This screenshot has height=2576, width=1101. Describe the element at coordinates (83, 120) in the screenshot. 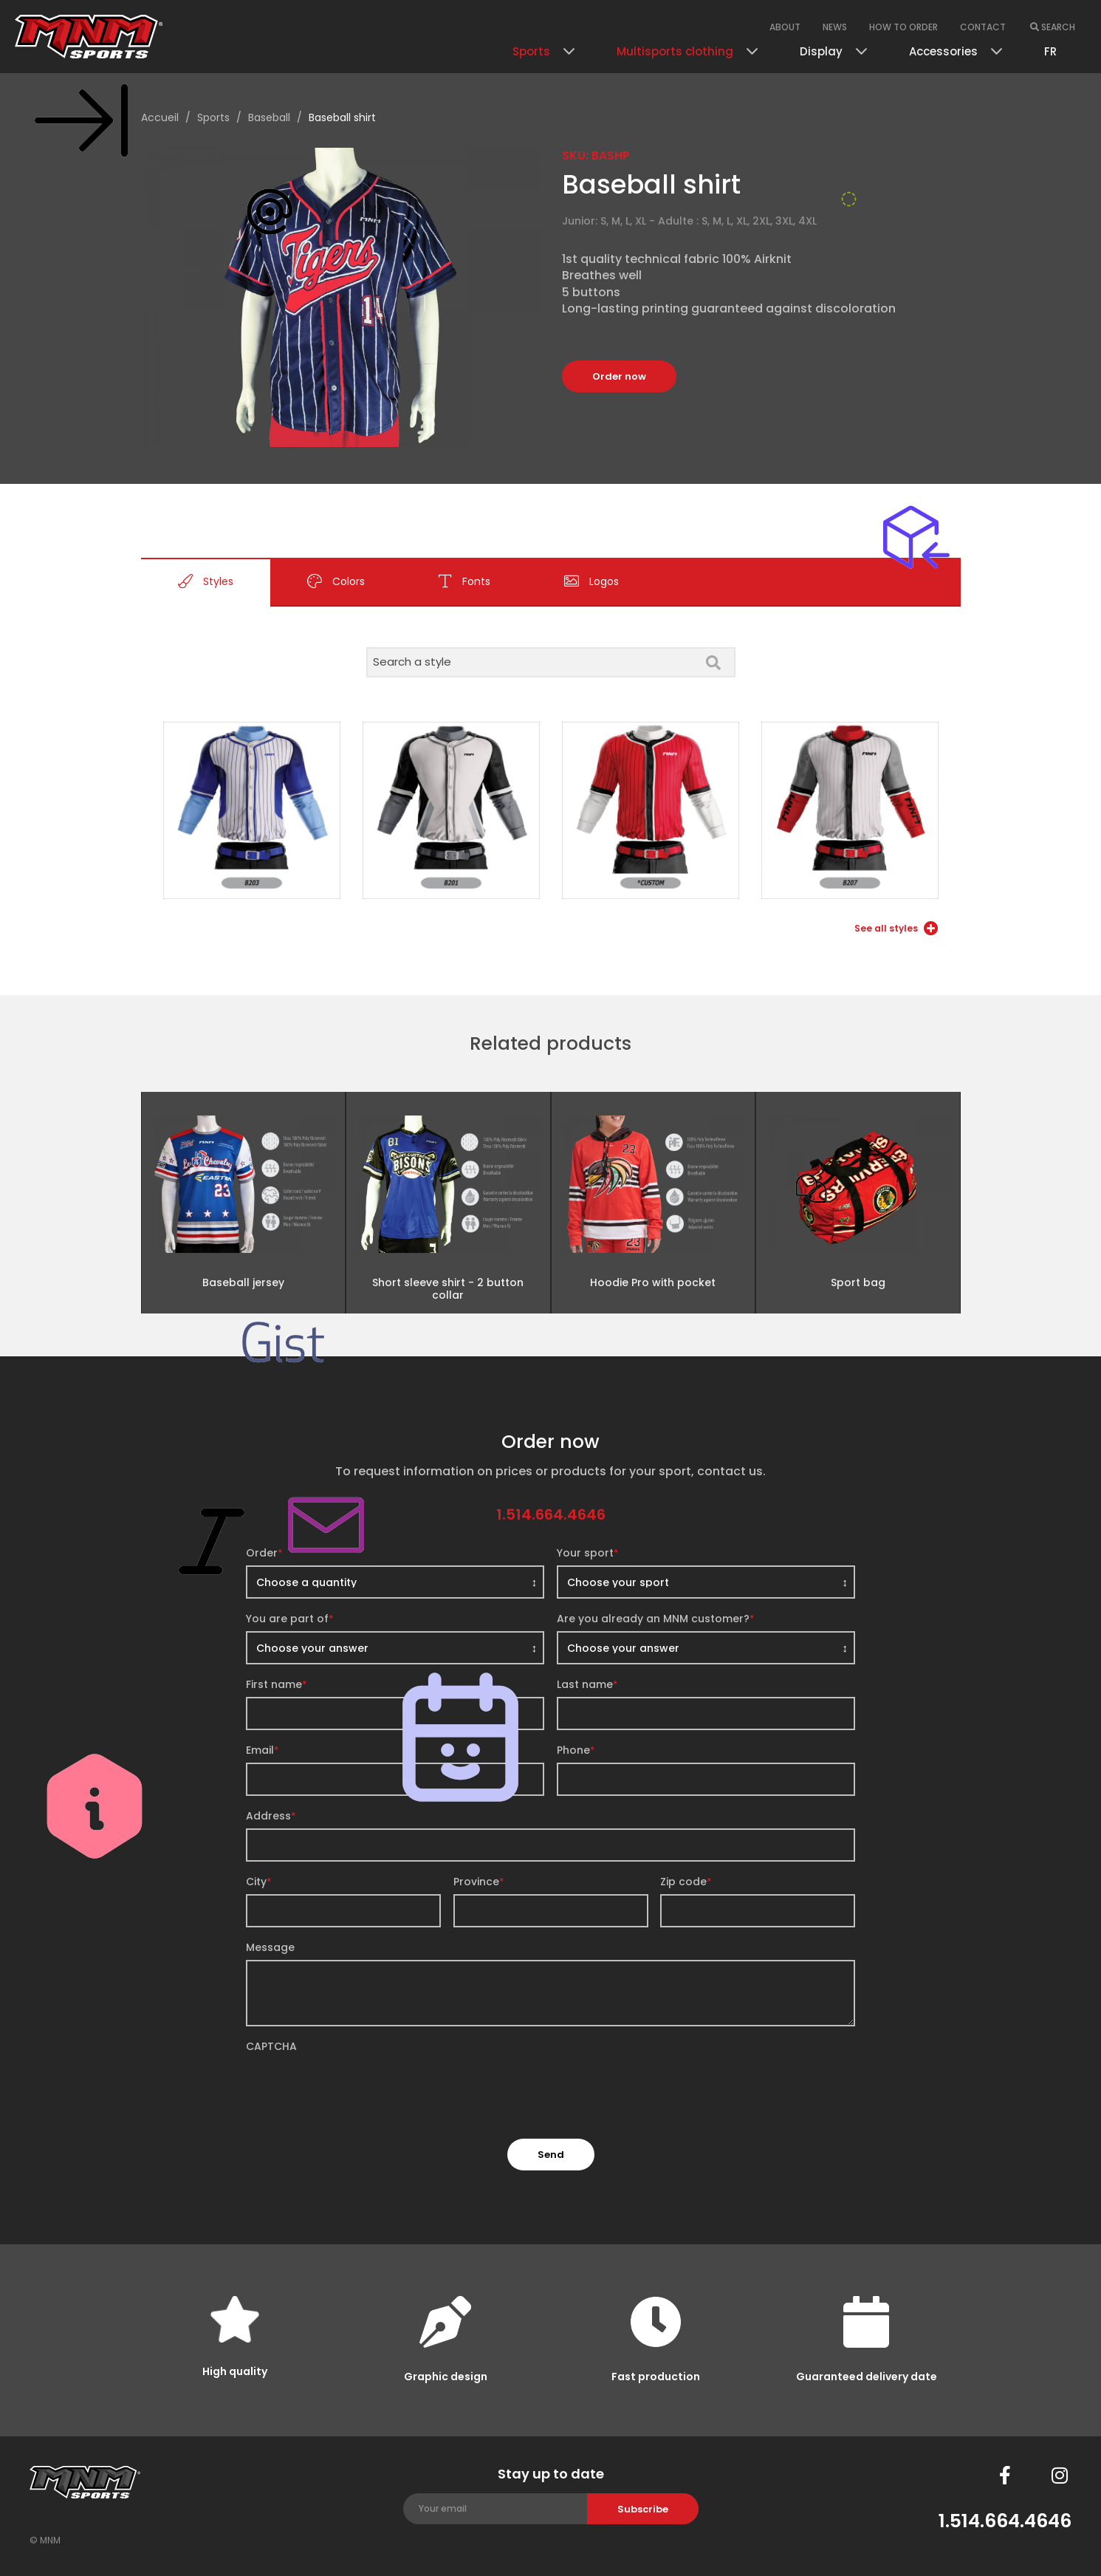

I see `move item to the end of a list` at that location.